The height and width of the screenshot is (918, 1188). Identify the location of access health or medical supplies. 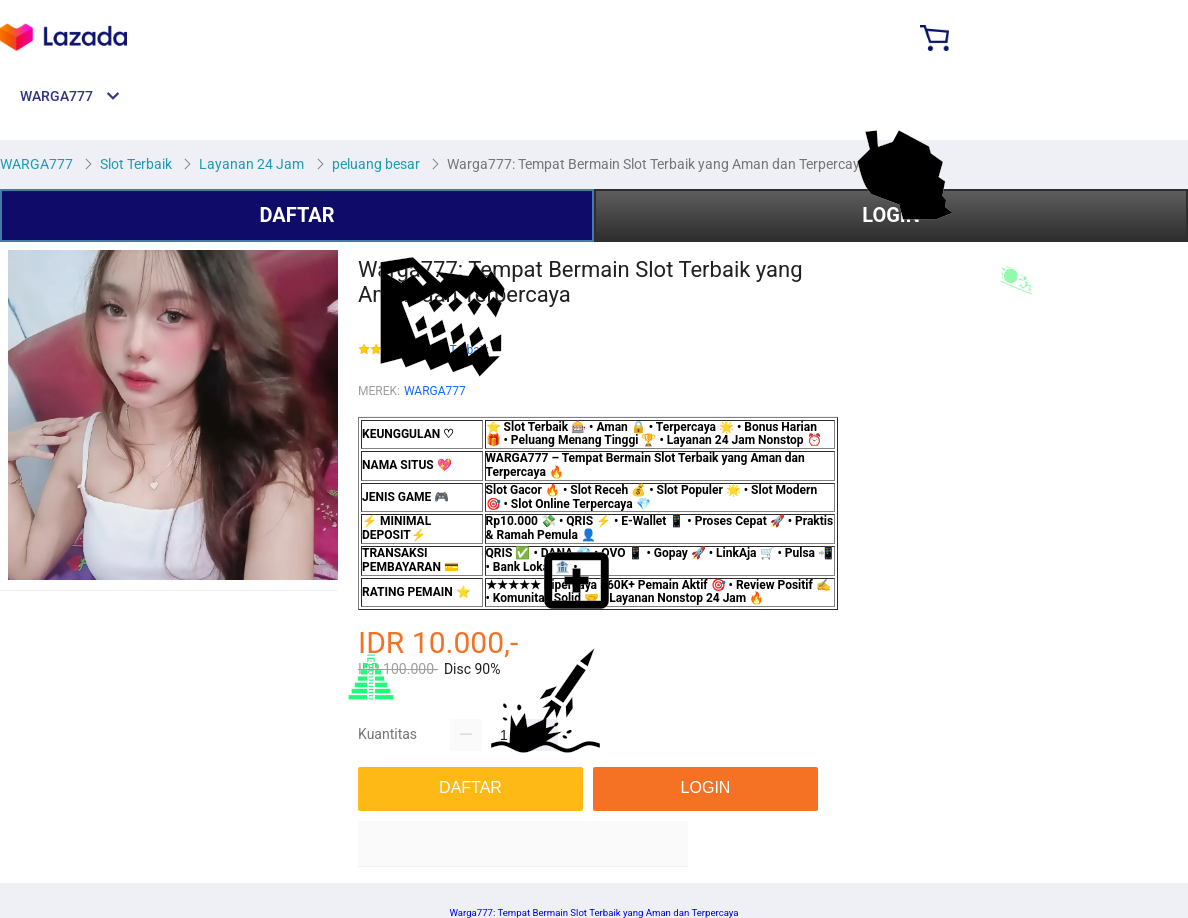
(576, 580).